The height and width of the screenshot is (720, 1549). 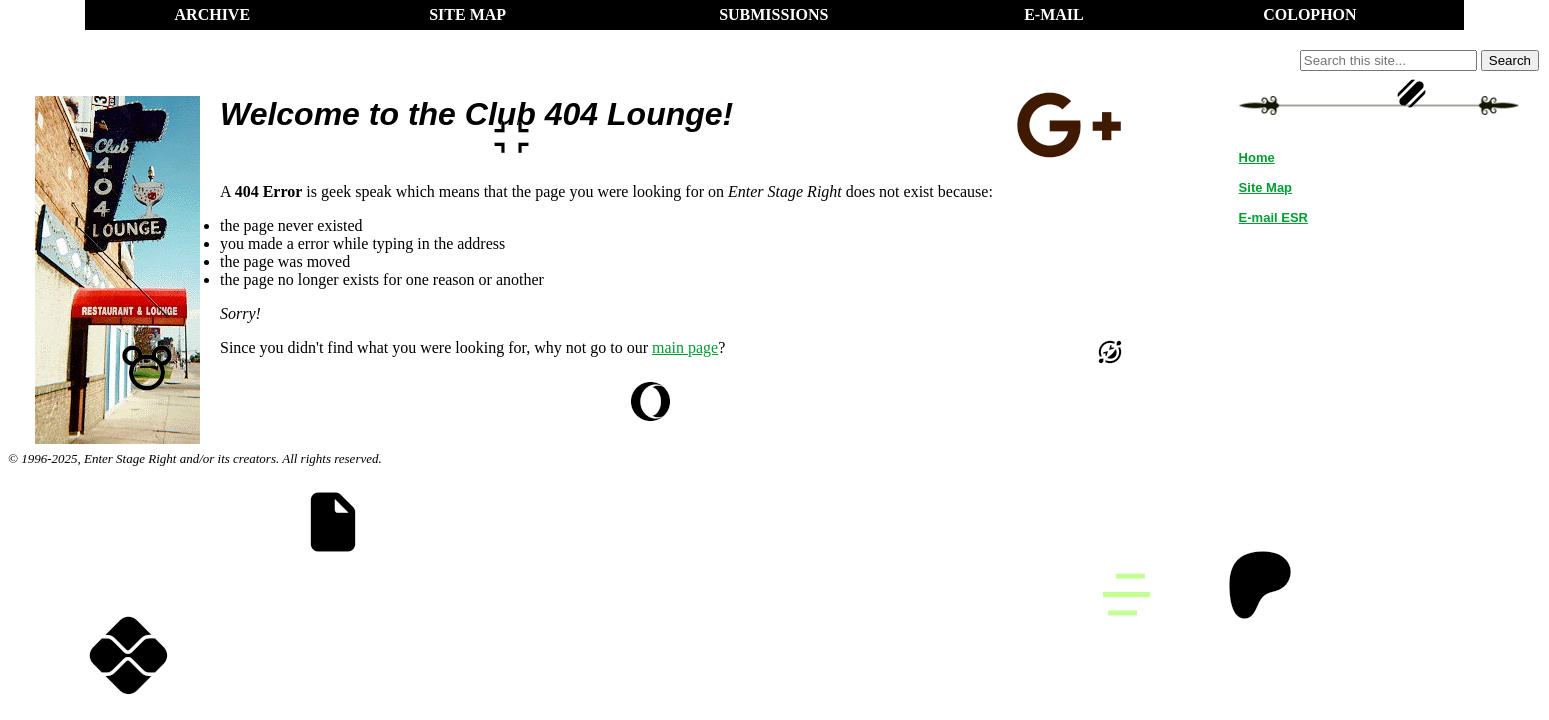 What do you see at coordinates (333, 522) in the screenshot?
I see `view or open a file` at bounding box center [333, 522].